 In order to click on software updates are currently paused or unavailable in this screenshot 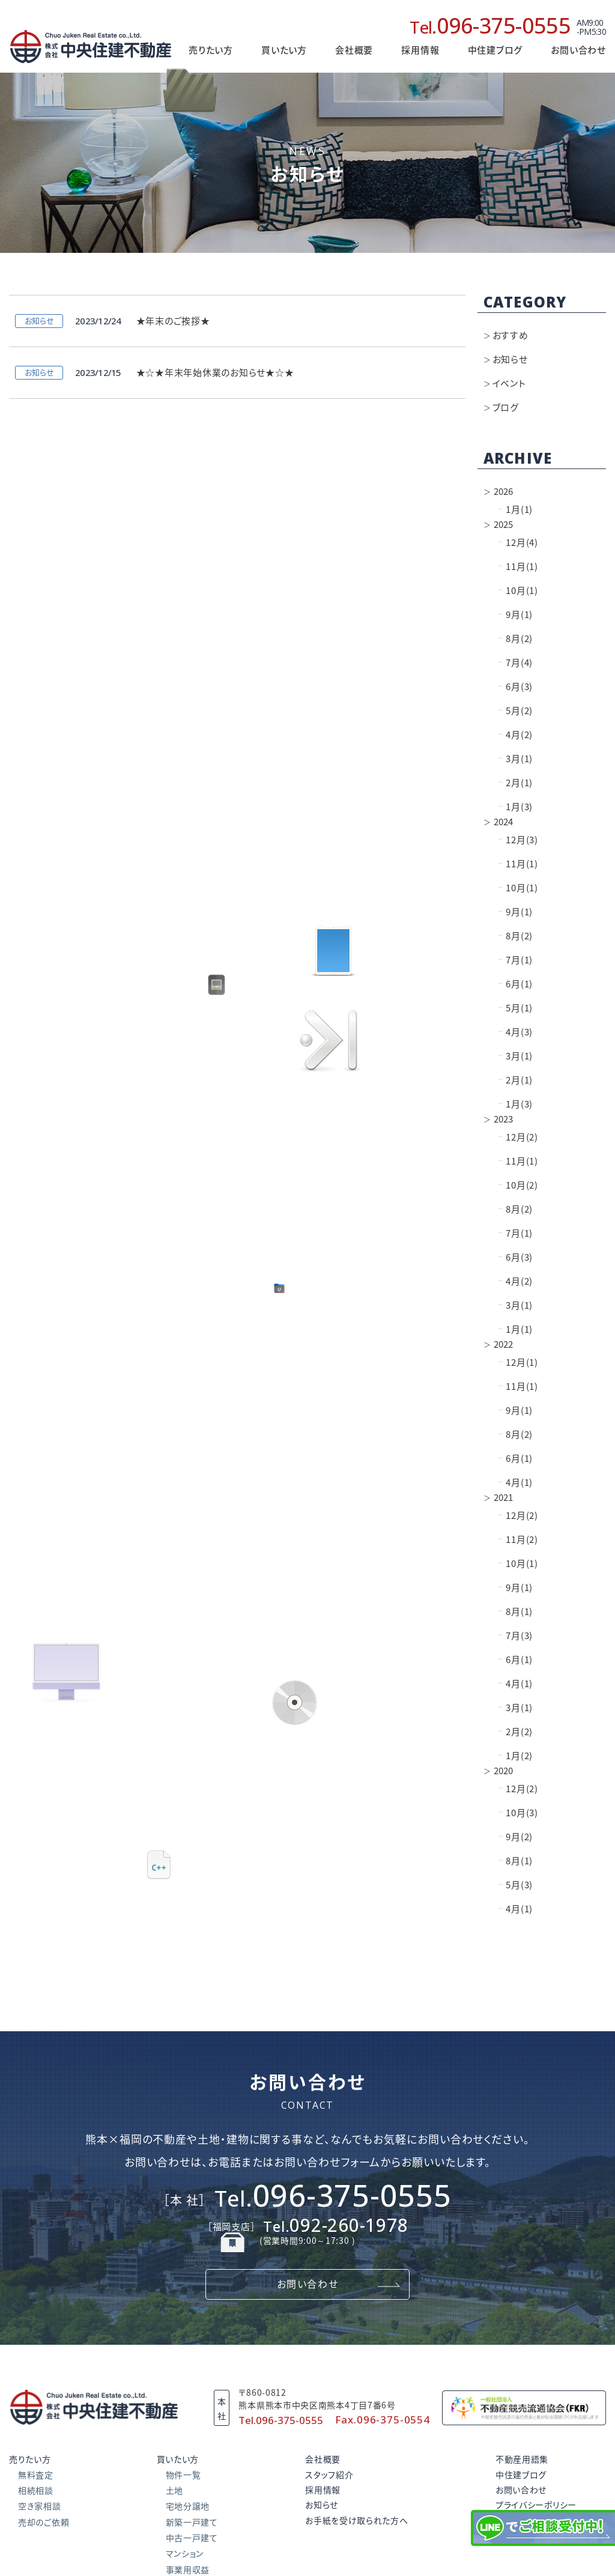, I will do `click(232, 2239)`.